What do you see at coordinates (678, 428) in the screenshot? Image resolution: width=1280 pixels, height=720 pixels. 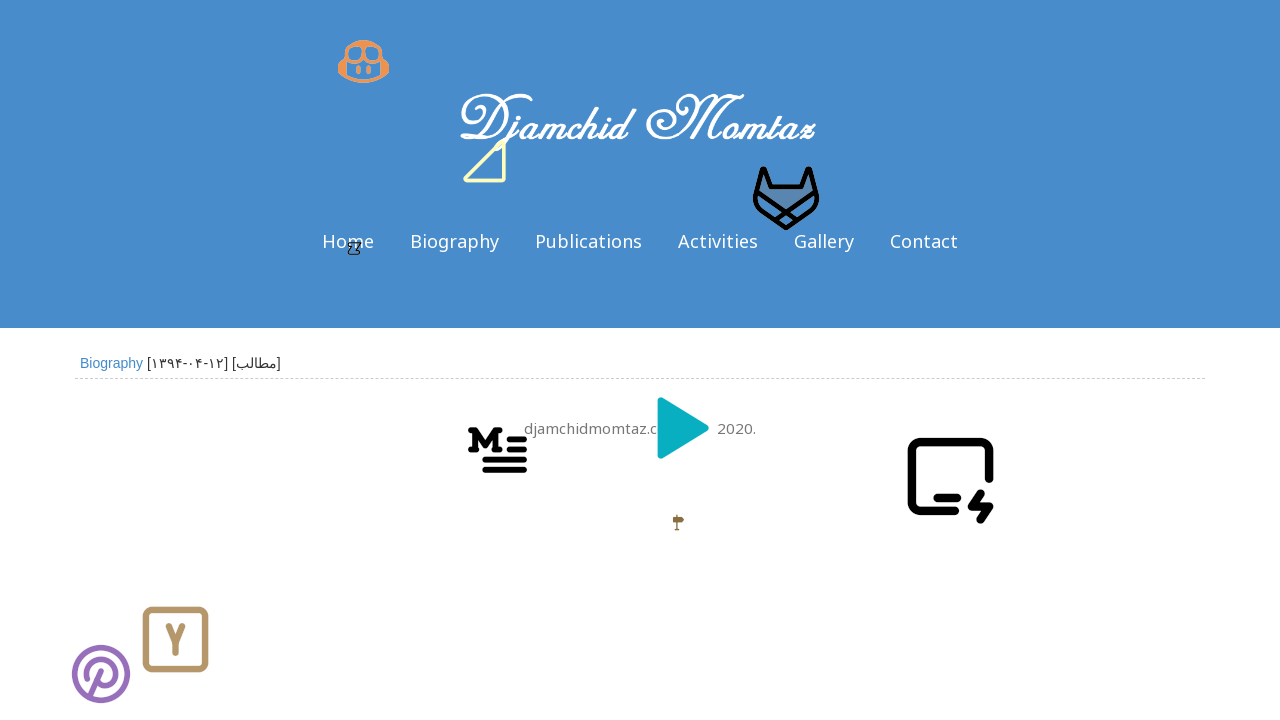 I see `play media content` at bounding box center [678, 428].